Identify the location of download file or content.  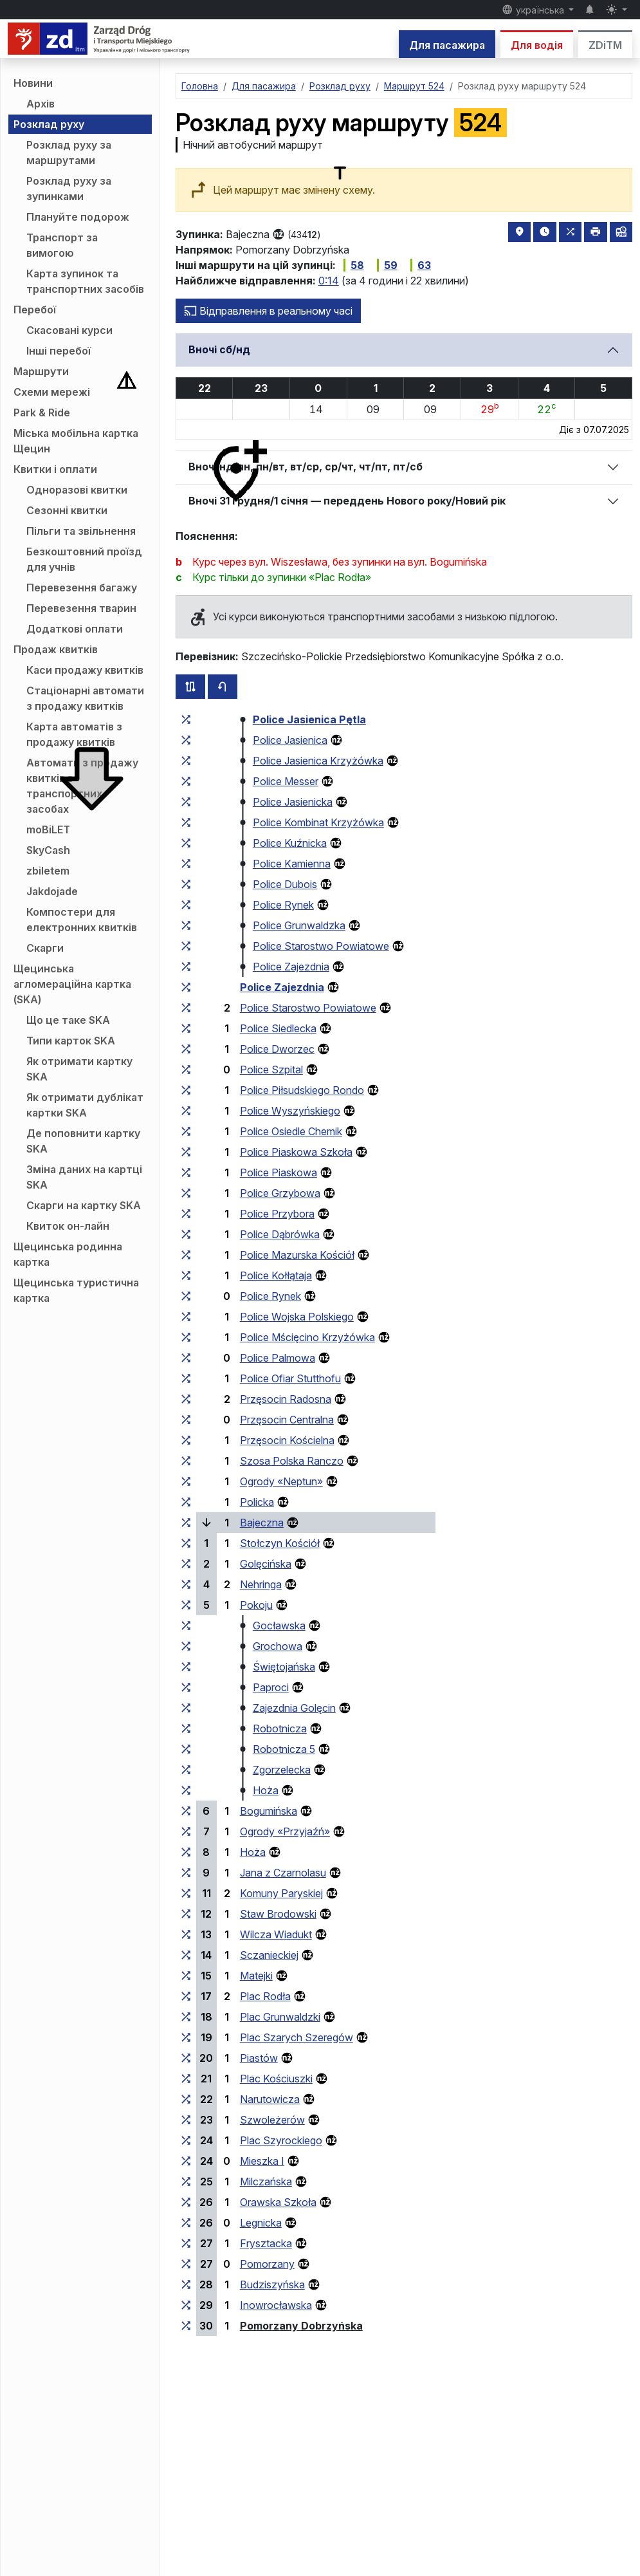
(91, 776).